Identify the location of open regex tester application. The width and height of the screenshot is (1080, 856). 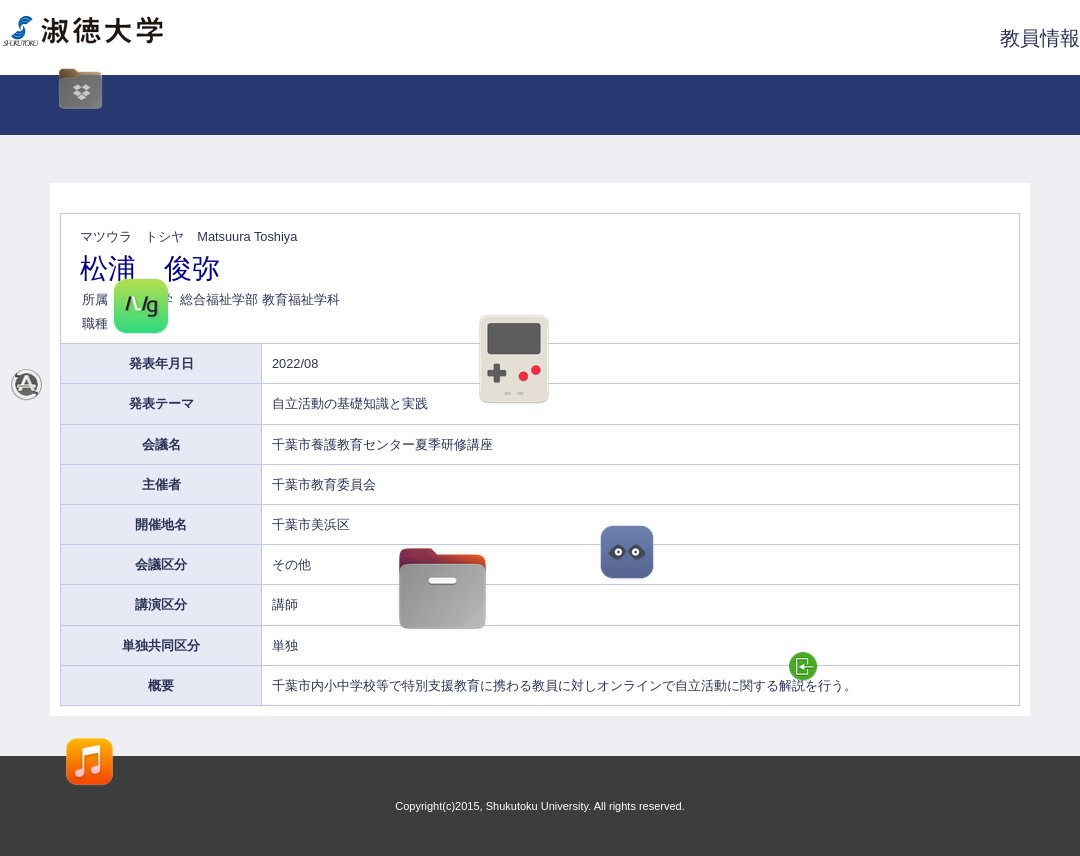
(141, 306).